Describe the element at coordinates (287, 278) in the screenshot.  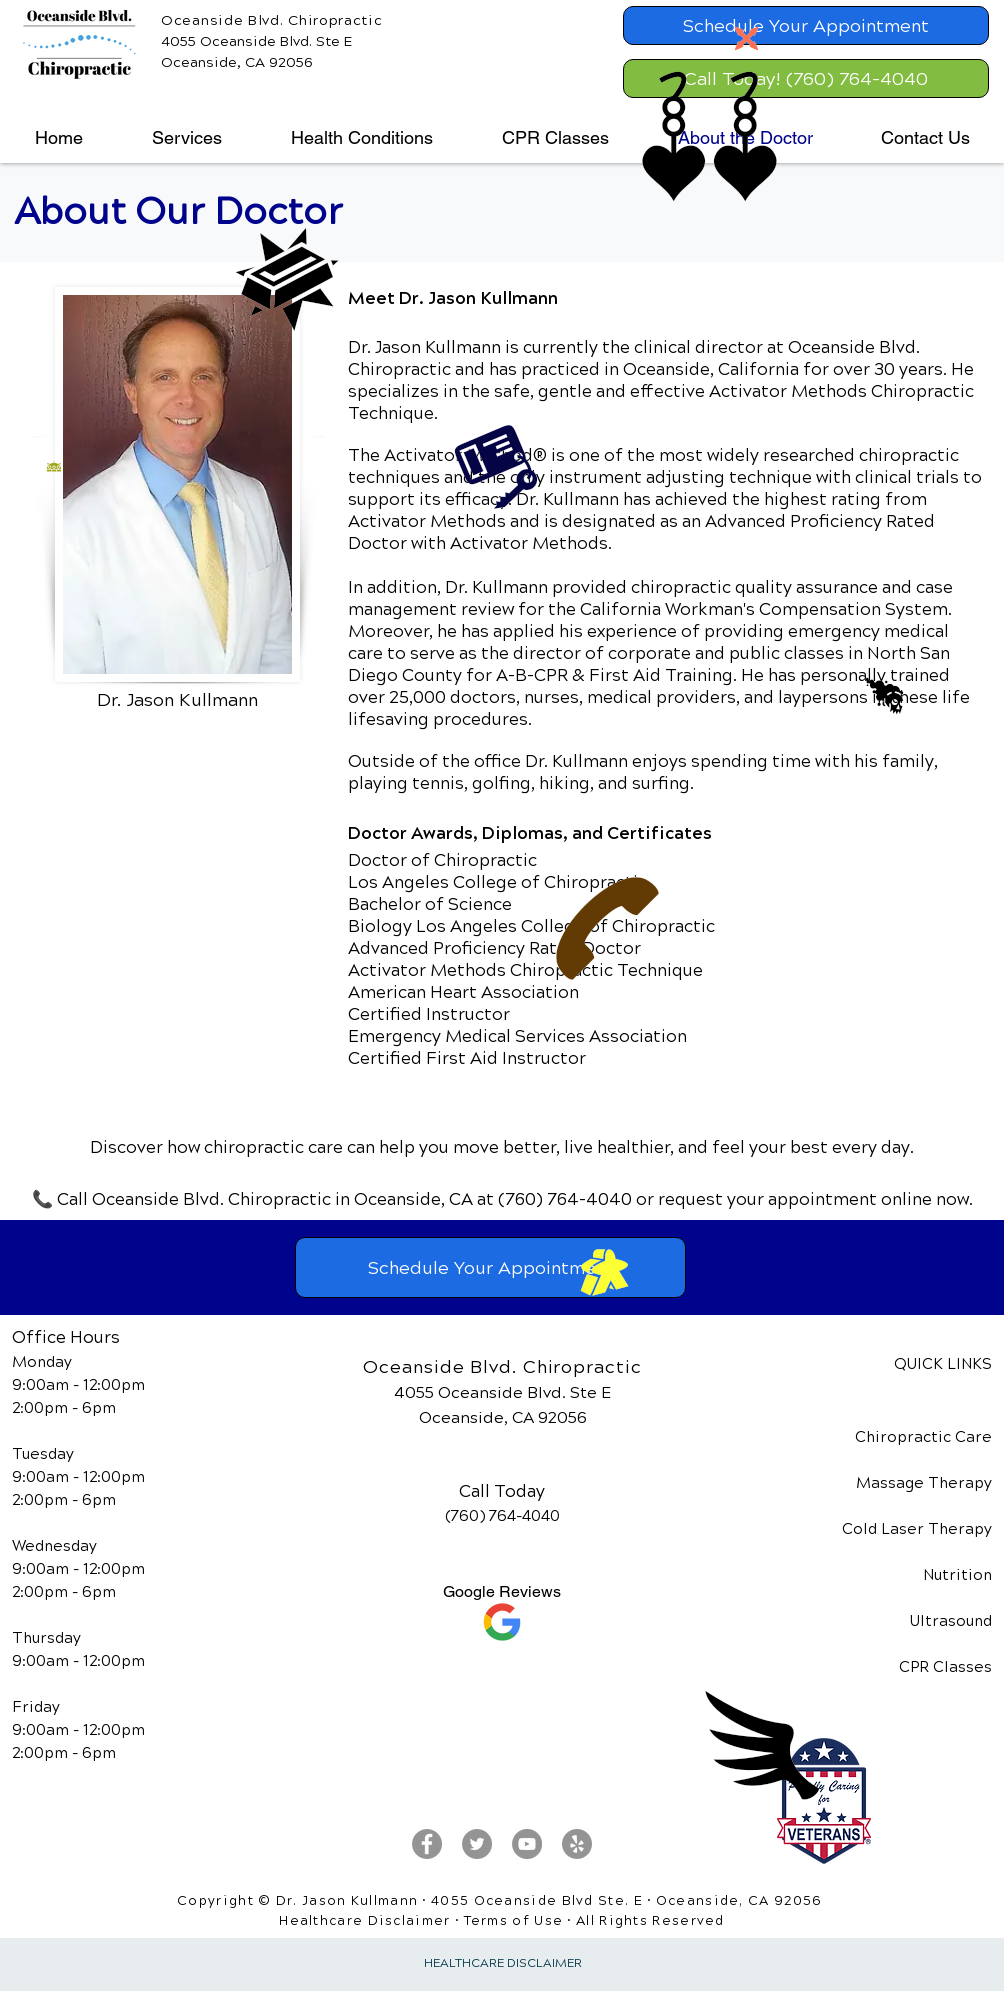
I see `view in-game currency or gold balance` at that location.